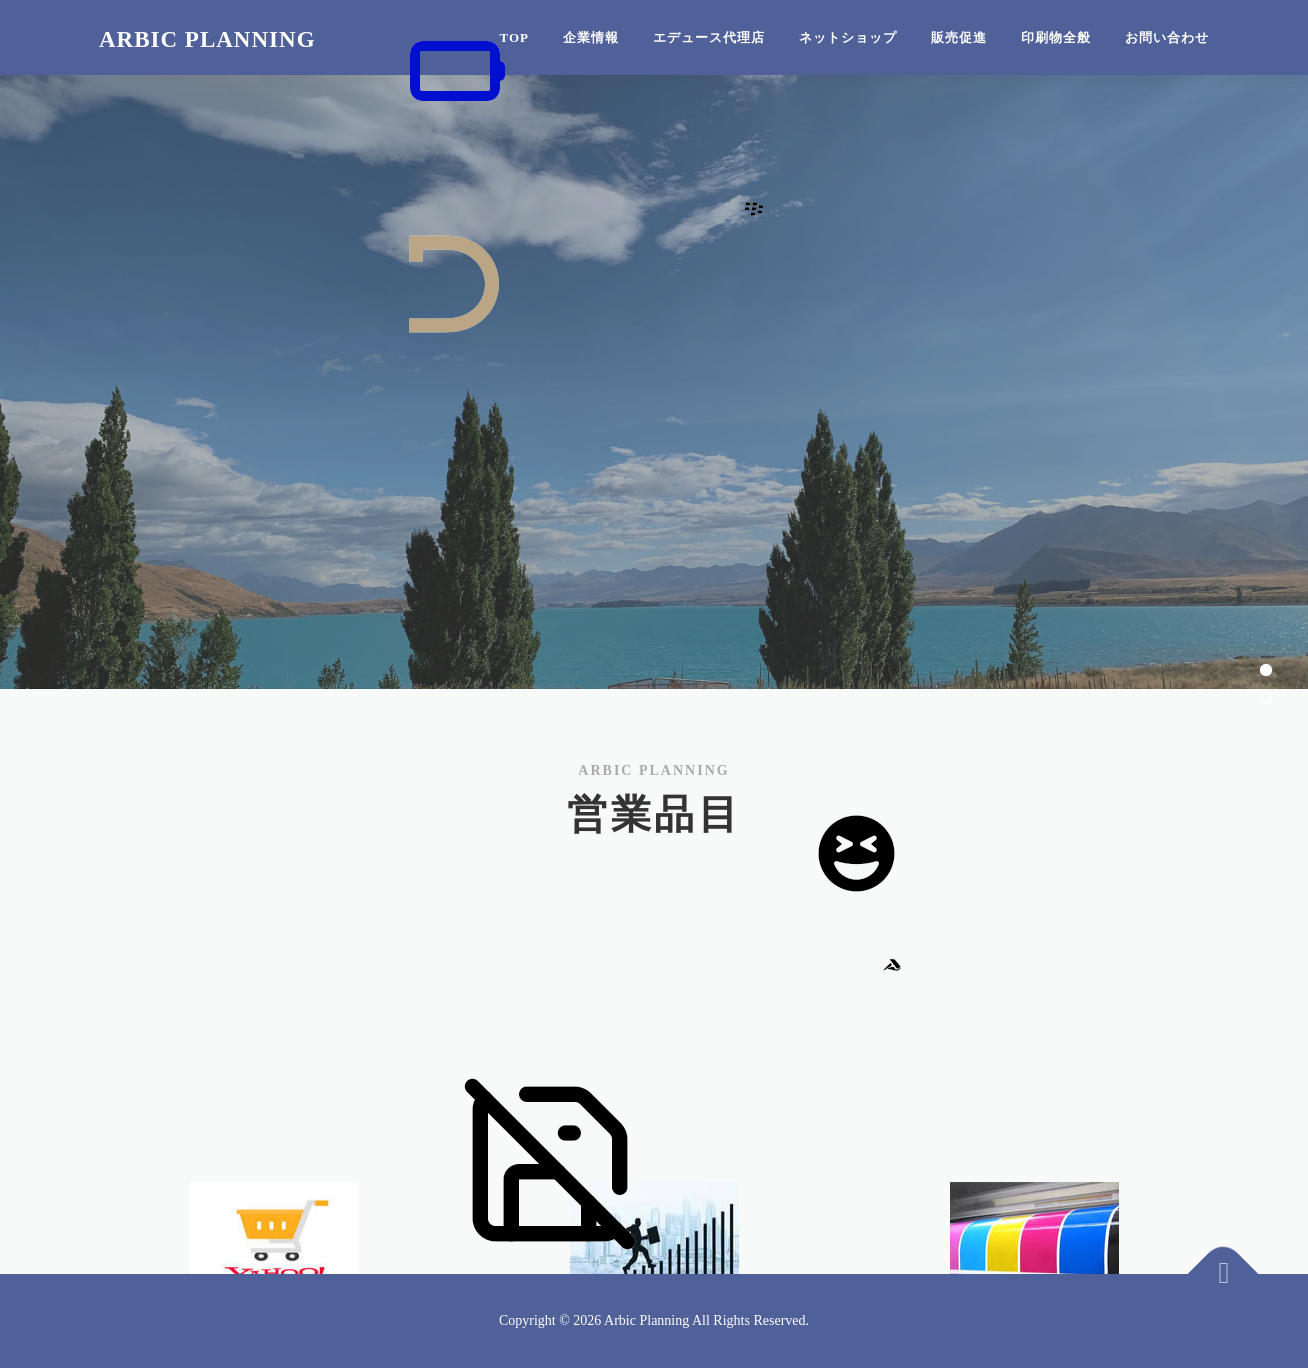  Describe the element at coordinates (455, 66) in the screenshot. I see `indicates empty battery status` at that location.